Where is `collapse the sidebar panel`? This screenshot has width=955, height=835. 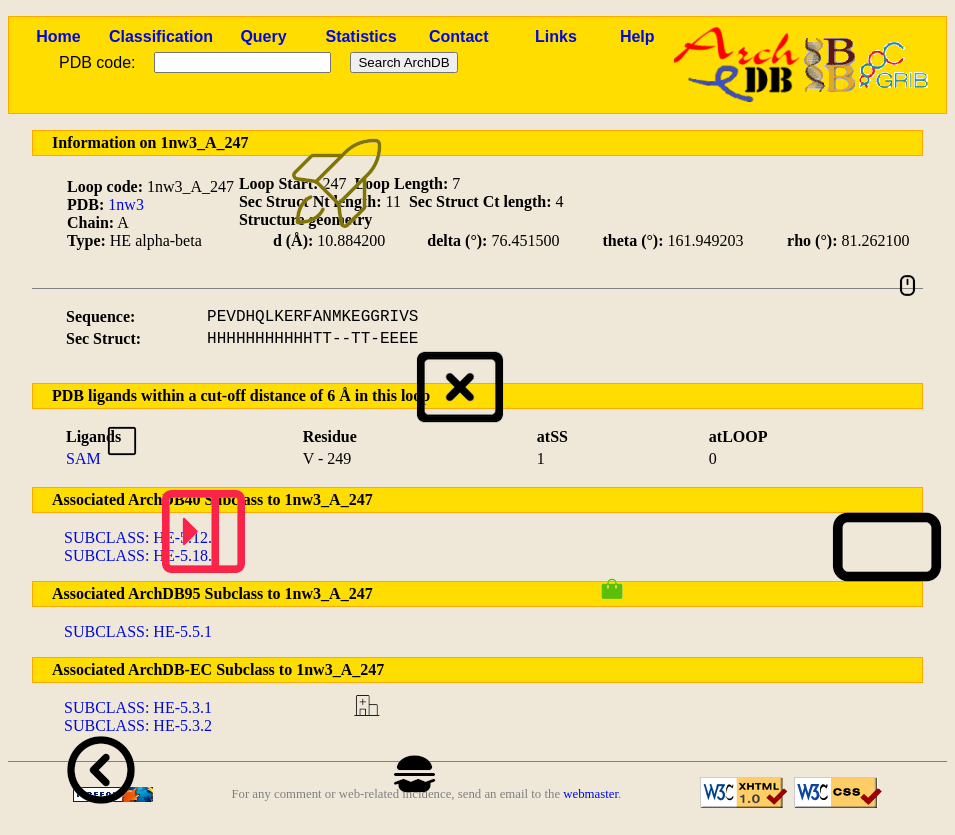
collapse the sidebar panel is located at coordinates (203, 531).